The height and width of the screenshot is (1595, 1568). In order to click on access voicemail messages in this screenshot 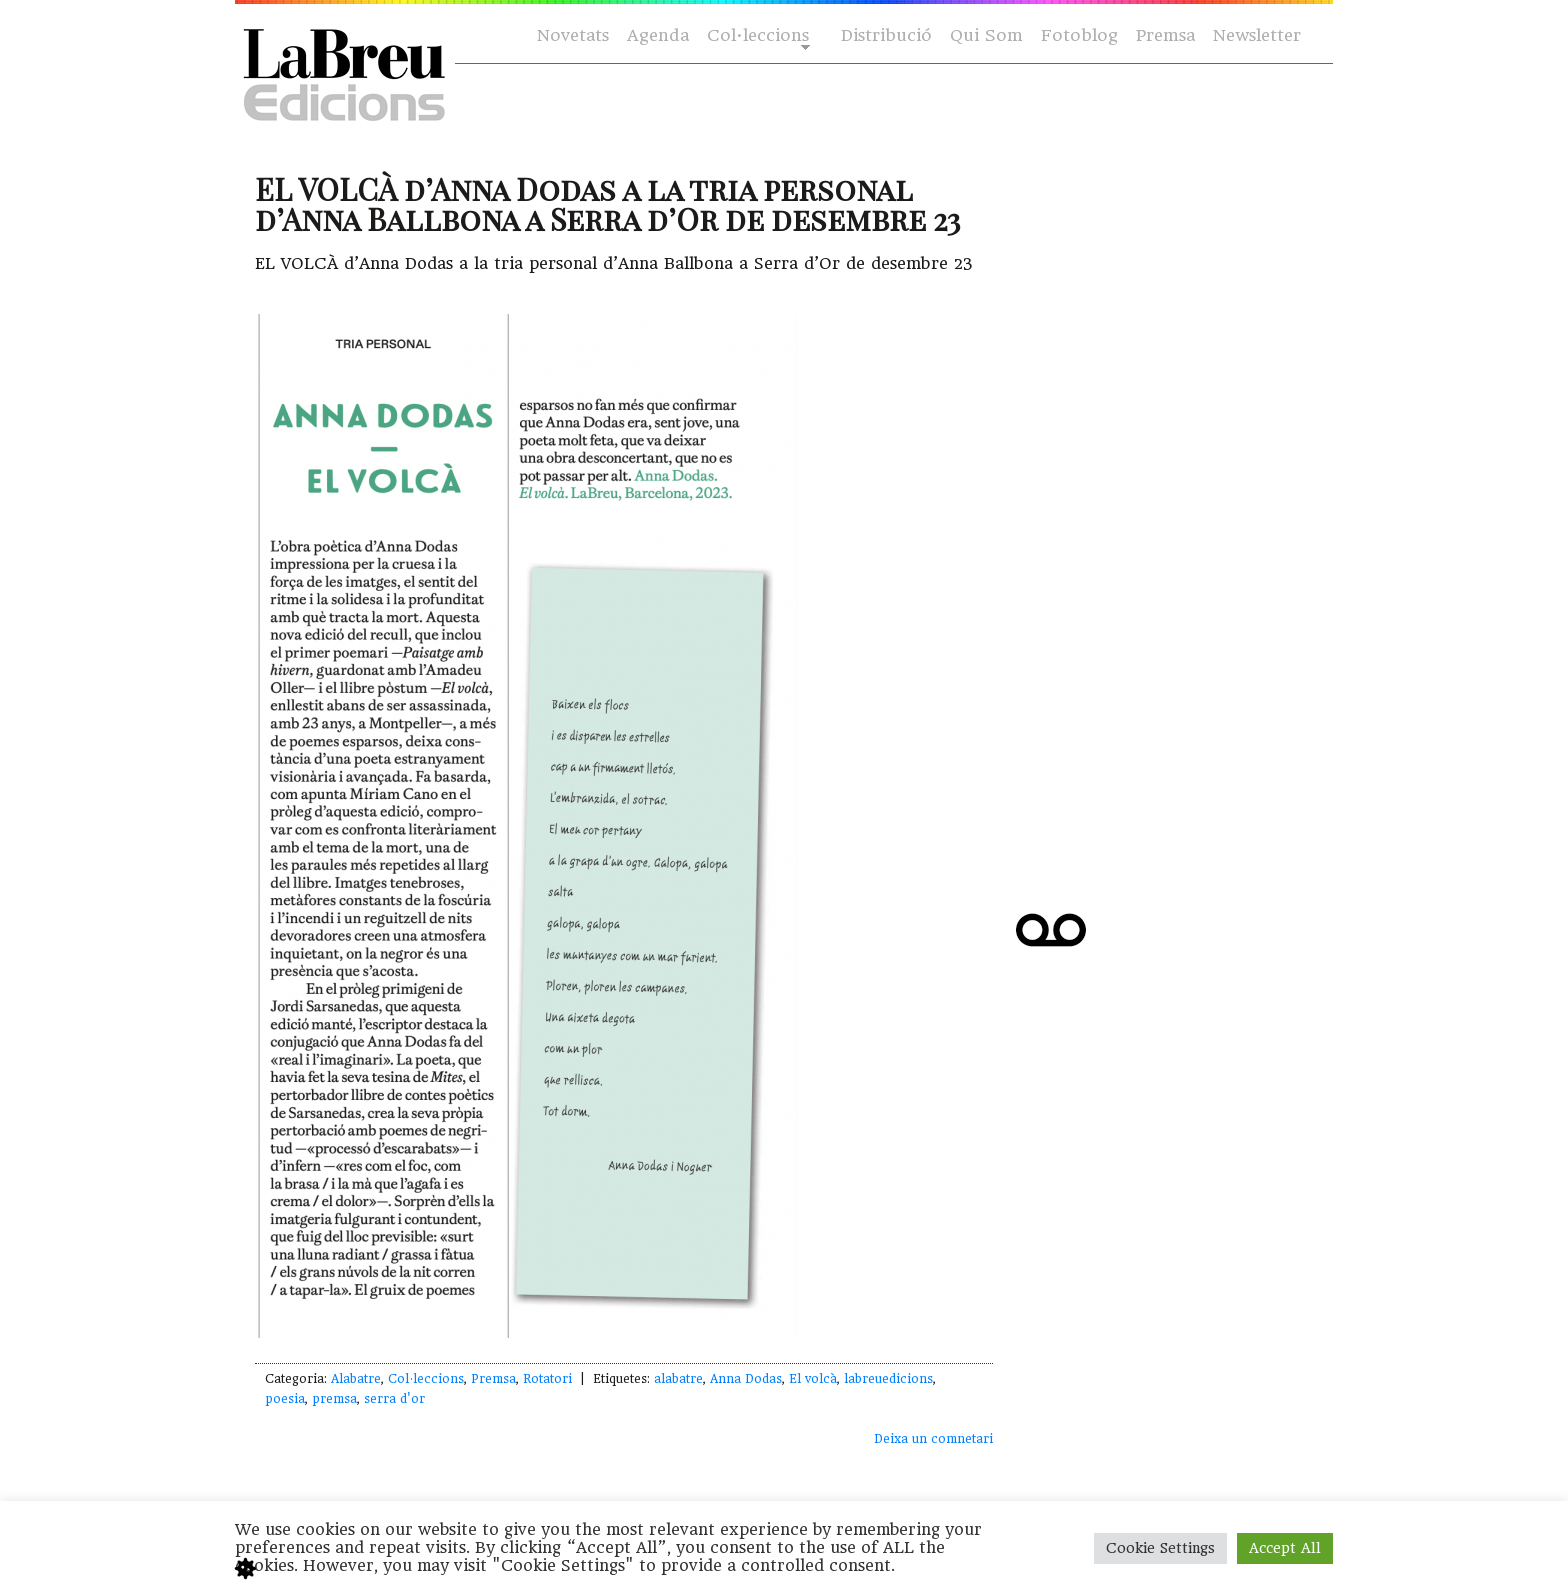, I will do `click(1051, 930)`.